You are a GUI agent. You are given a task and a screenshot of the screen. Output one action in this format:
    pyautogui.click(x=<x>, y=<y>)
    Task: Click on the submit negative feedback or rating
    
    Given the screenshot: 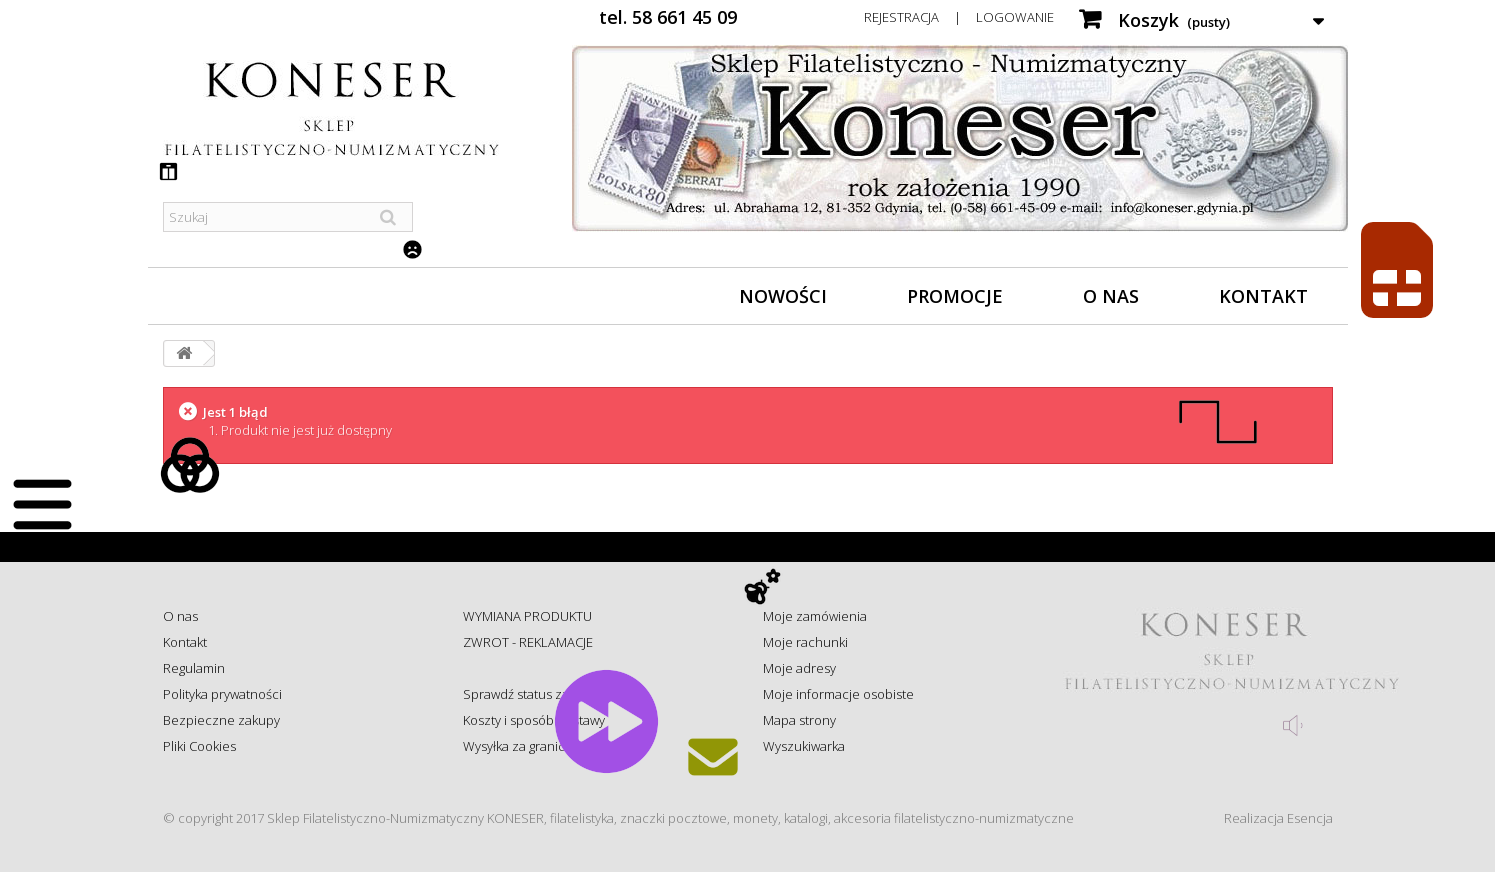 What is the action you would take?
    pyautogui.click(x=412, y=249)
    